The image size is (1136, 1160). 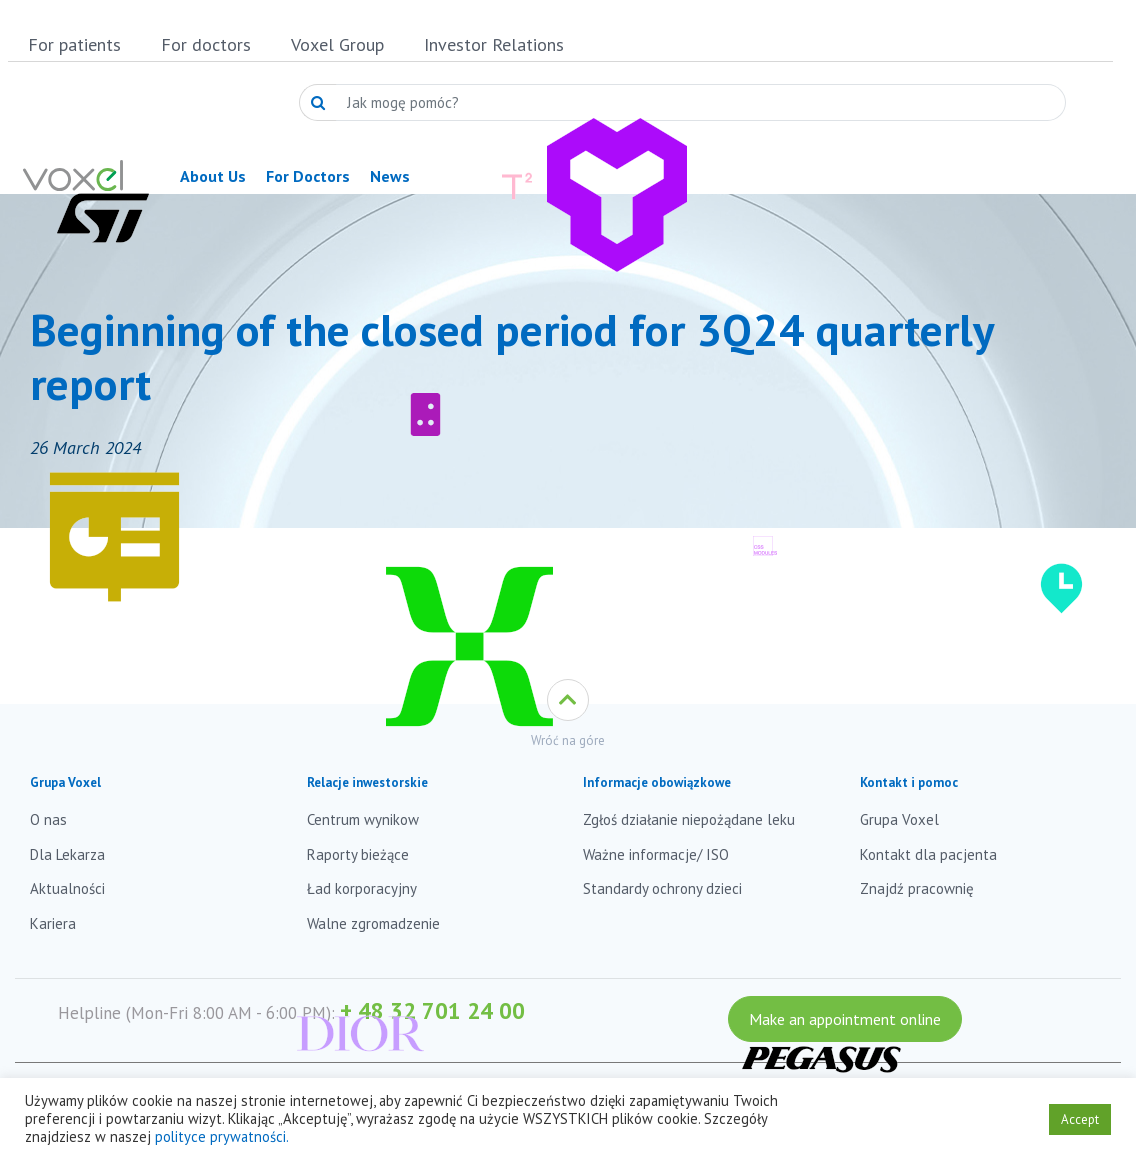 What do you see at coordinates (821, 1059) in the screenshot?
I see `Pegasus Airlines logo` at bounding box center [821, 1059].